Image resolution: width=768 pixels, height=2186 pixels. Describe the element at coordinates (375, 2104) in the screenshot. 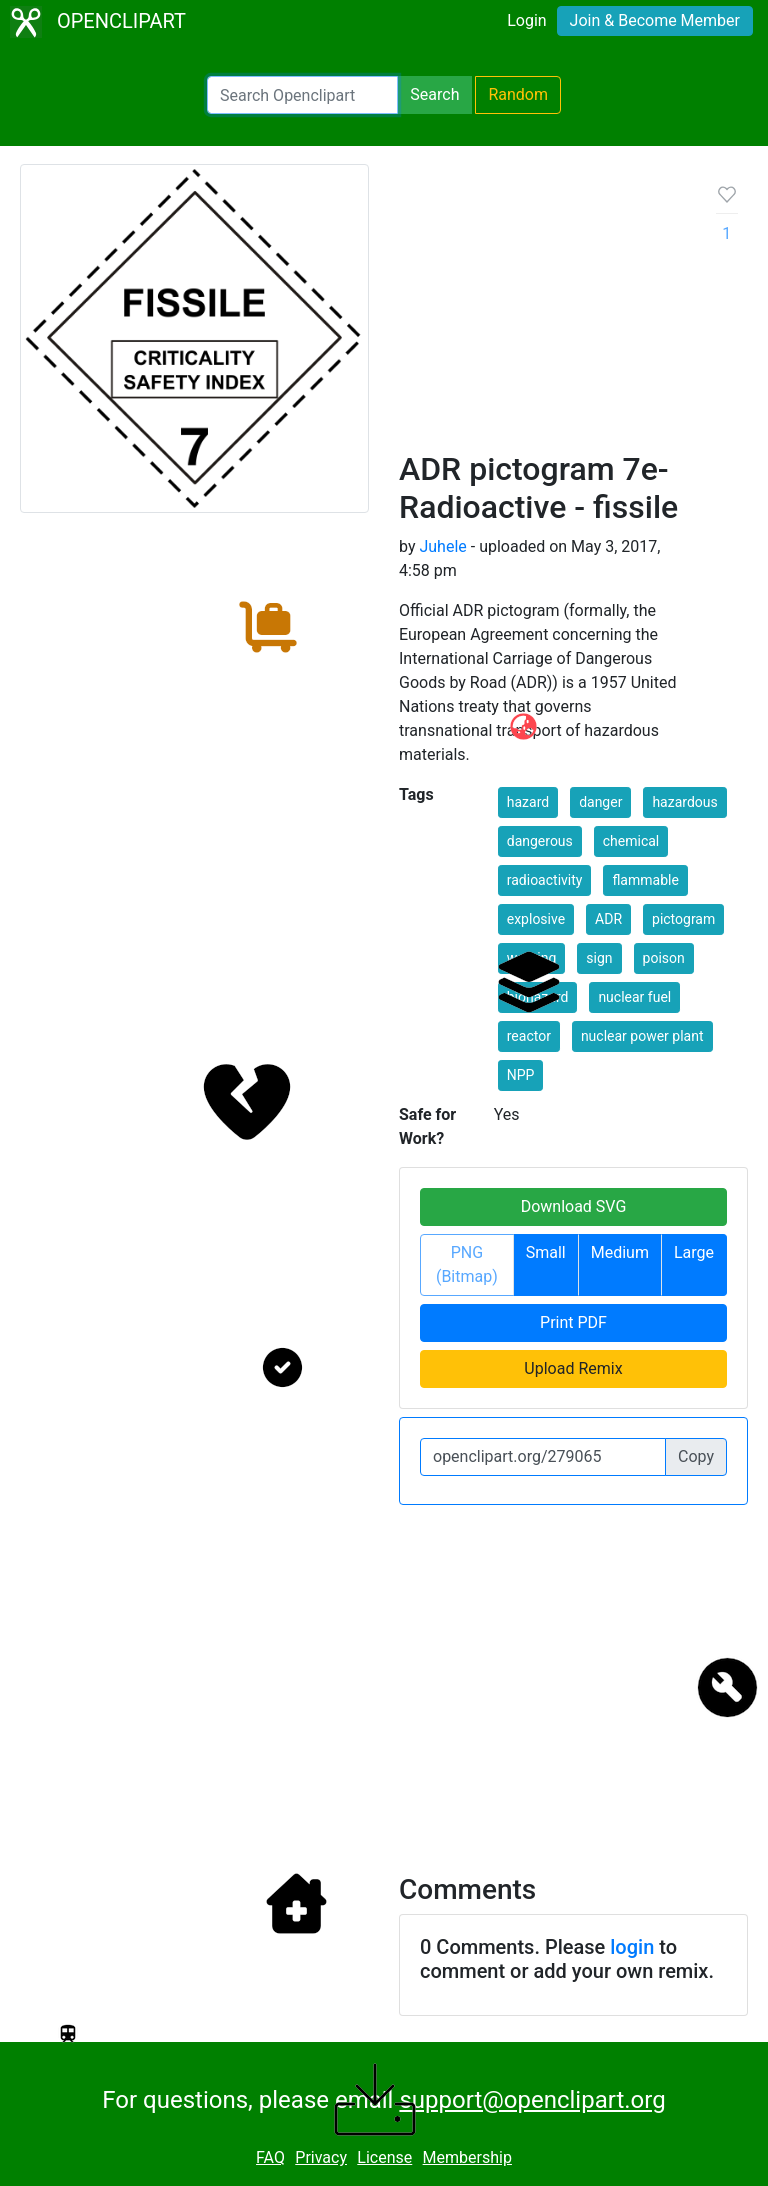

I see `download a file to your device` at that location.